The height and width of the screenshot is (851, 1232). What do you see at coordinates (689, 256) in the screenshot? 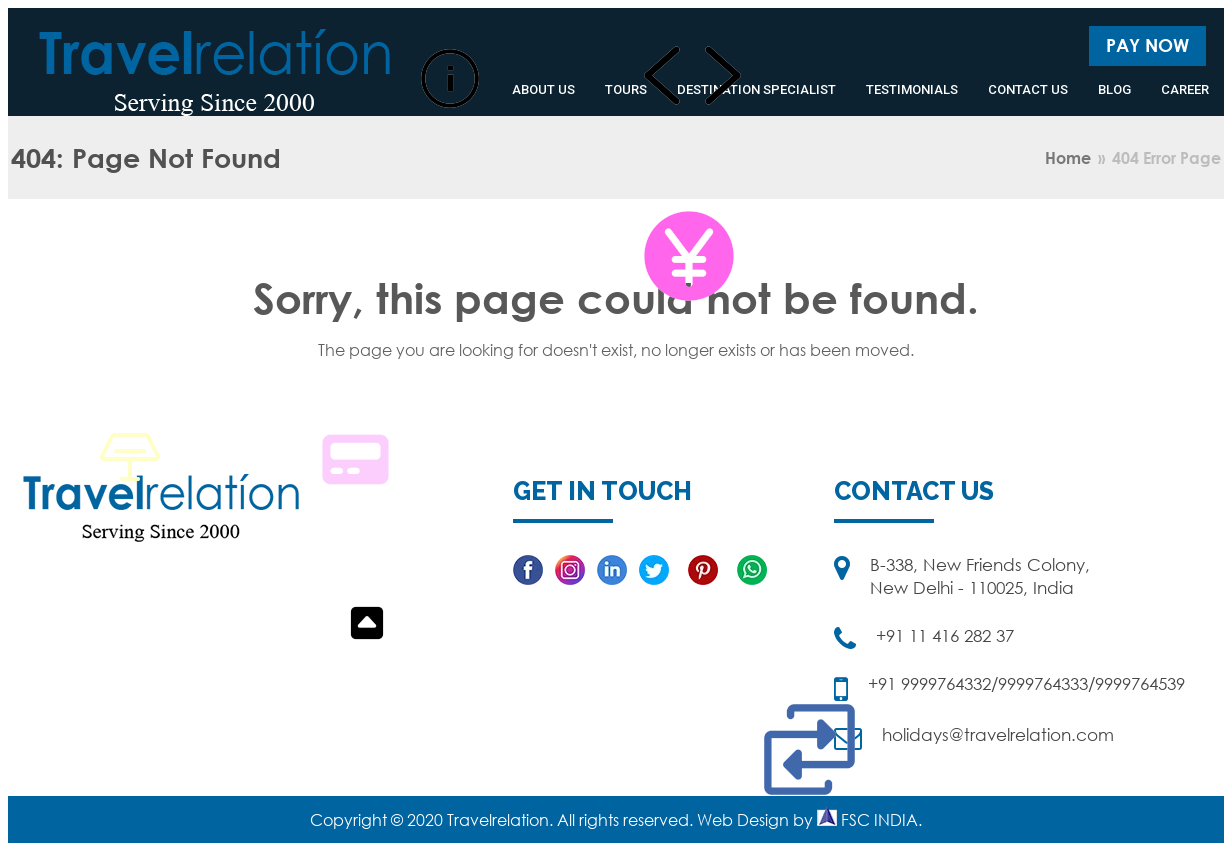
I see `view or select Japanese yen currency` at bounding box center [689, 256].